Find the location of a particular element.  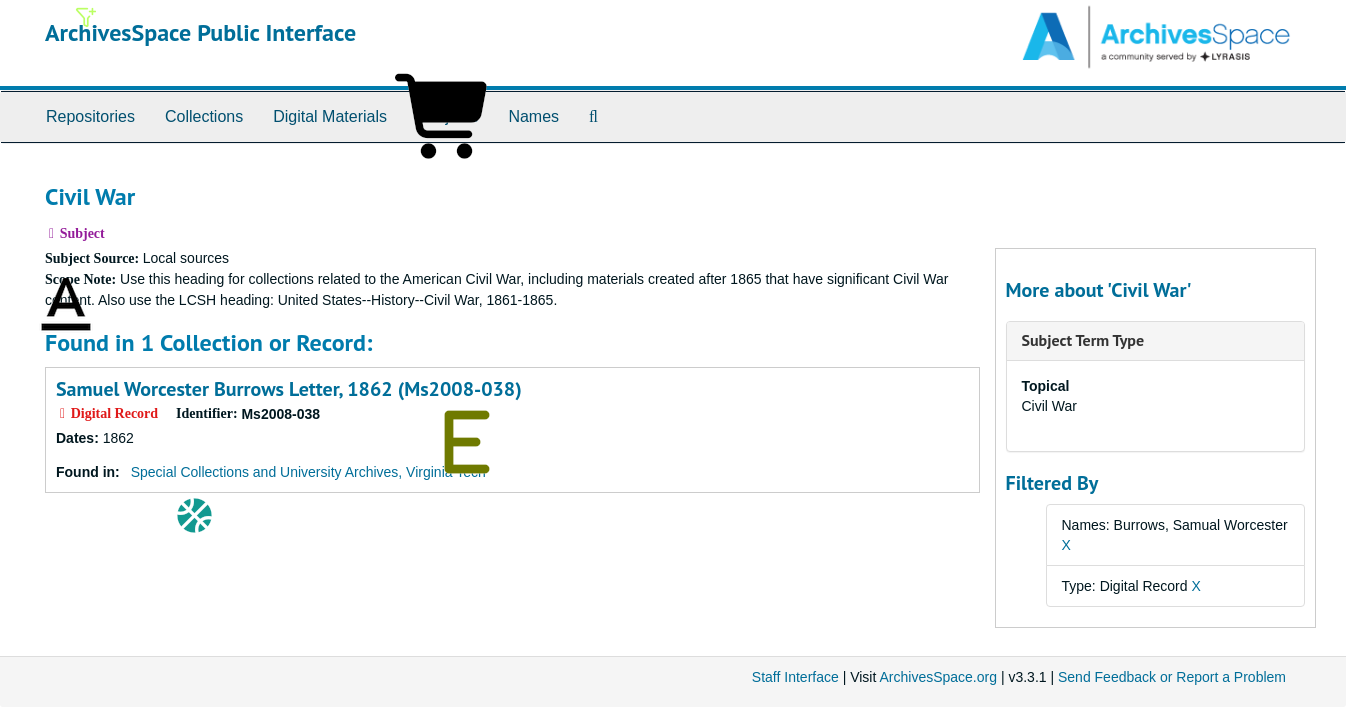

access sports or basketball-related content is located at coordinates (194, 515).